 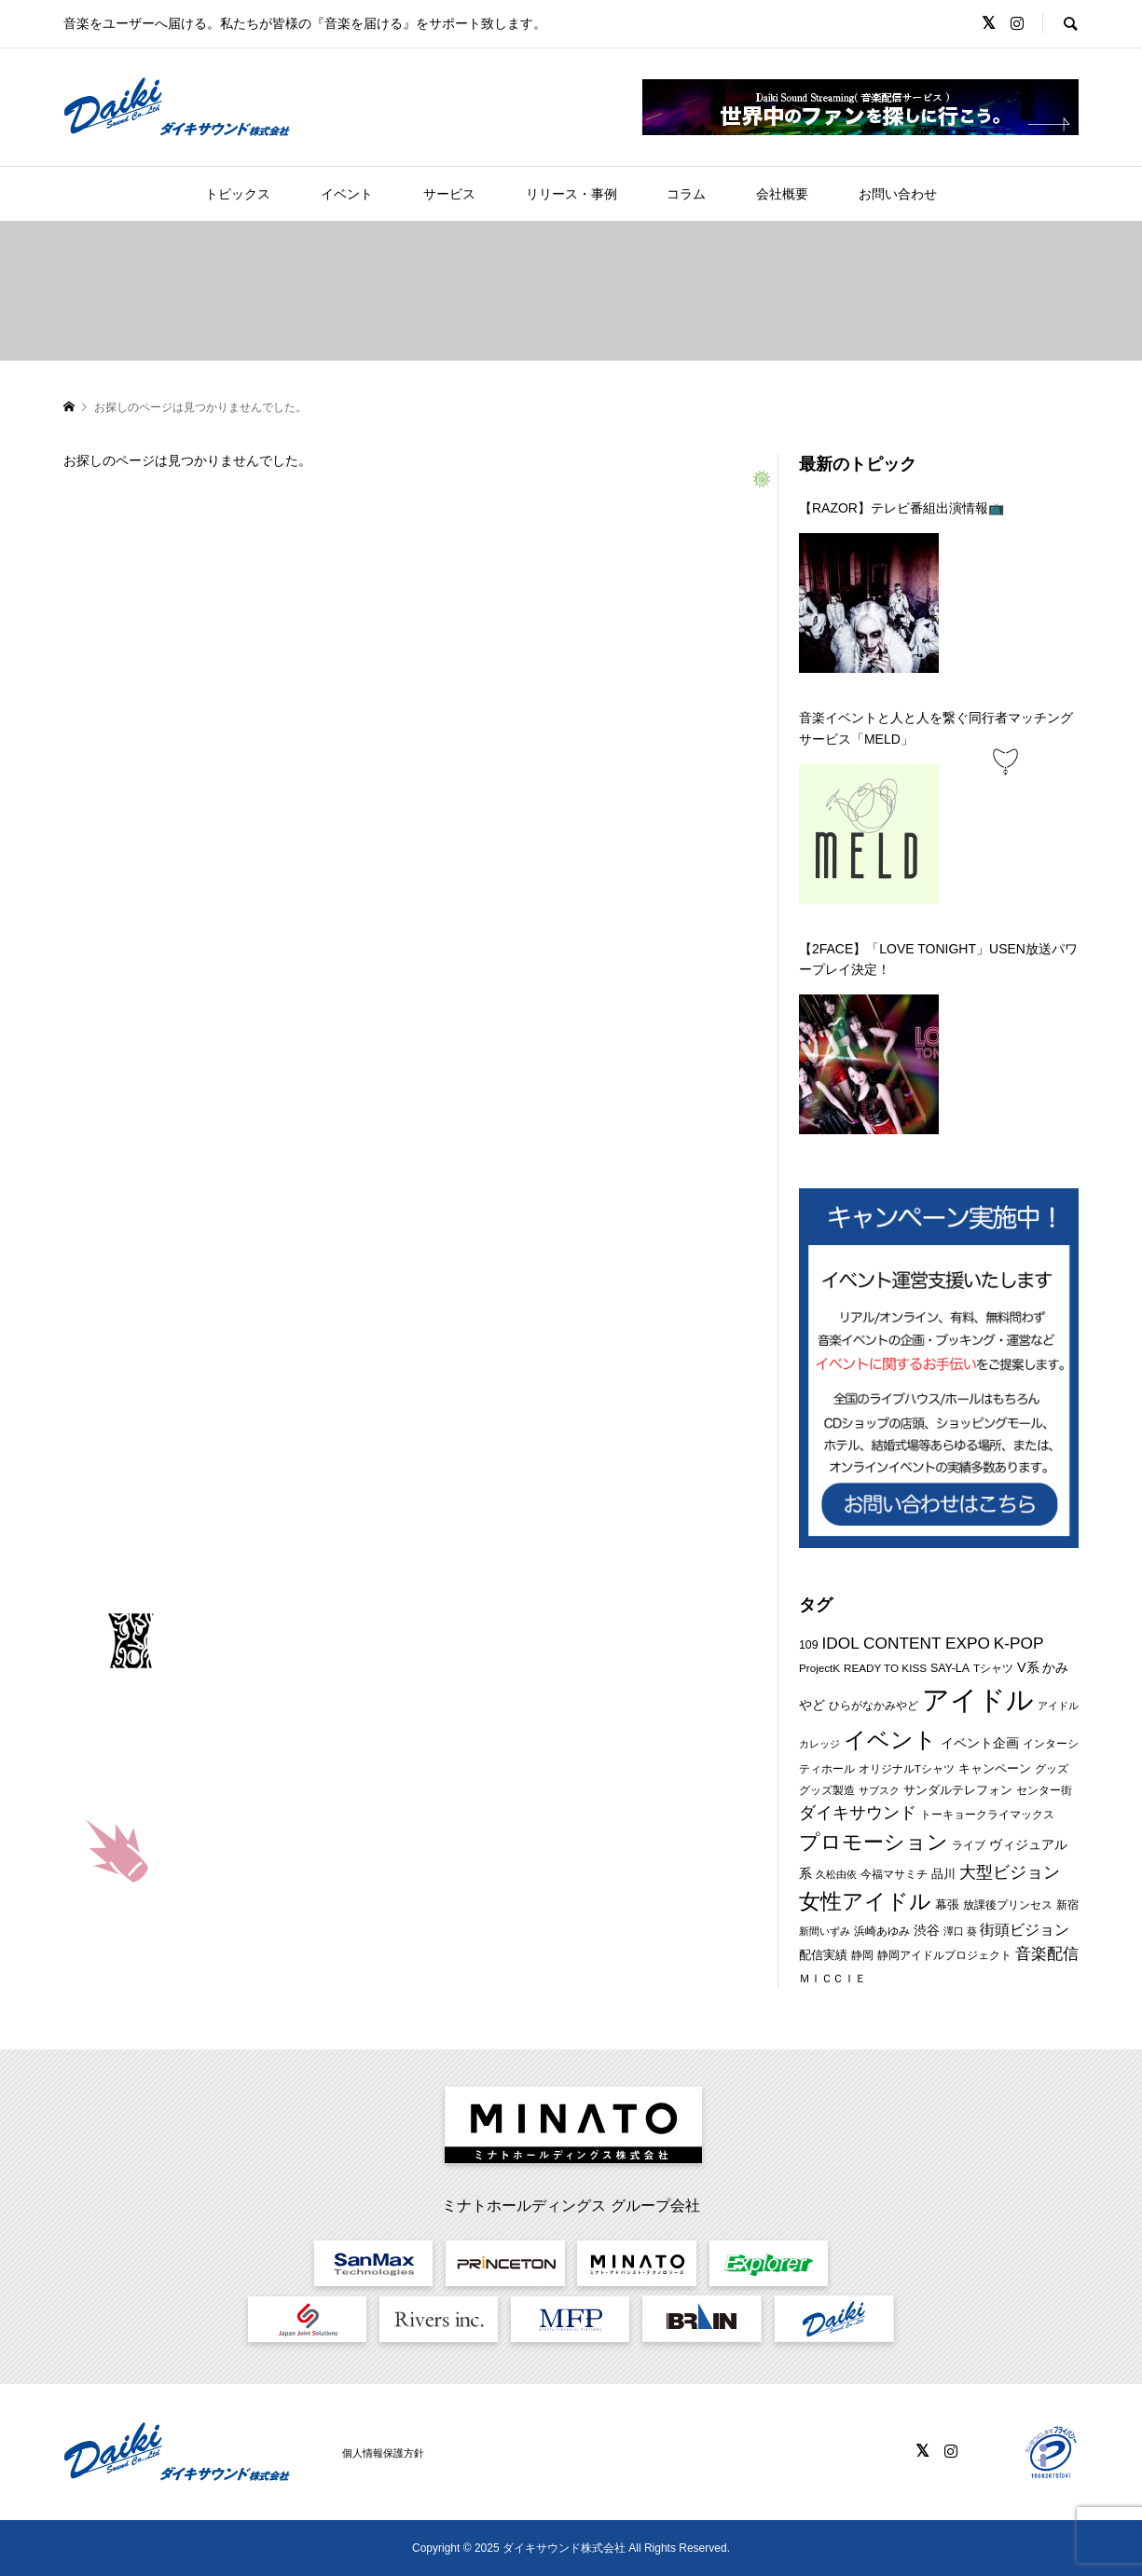 I want to click on equip or view jewelry item, so click(x=1005, y=761).